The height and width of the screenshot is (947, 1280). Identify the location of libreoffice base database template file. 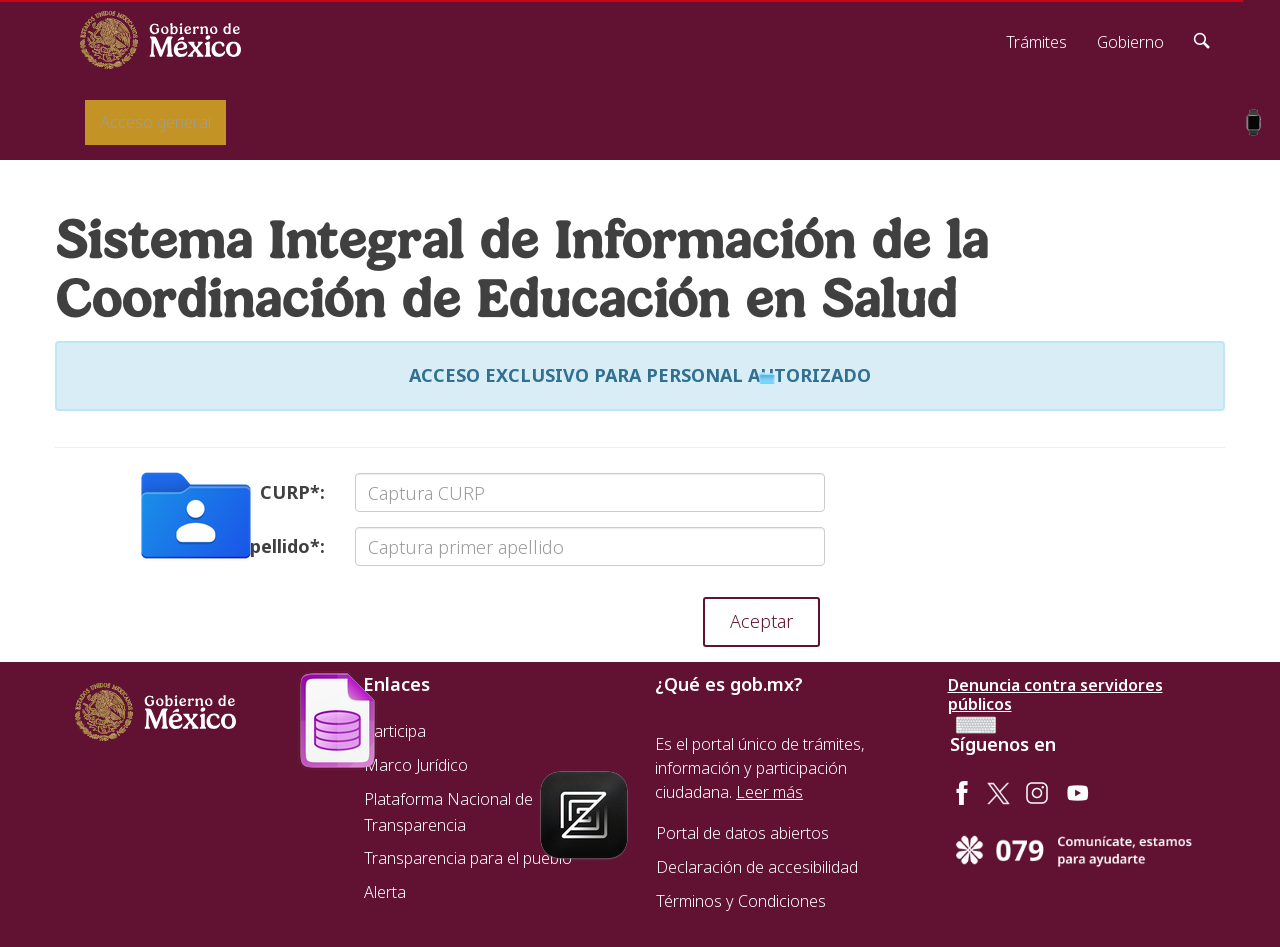
(337, 720).